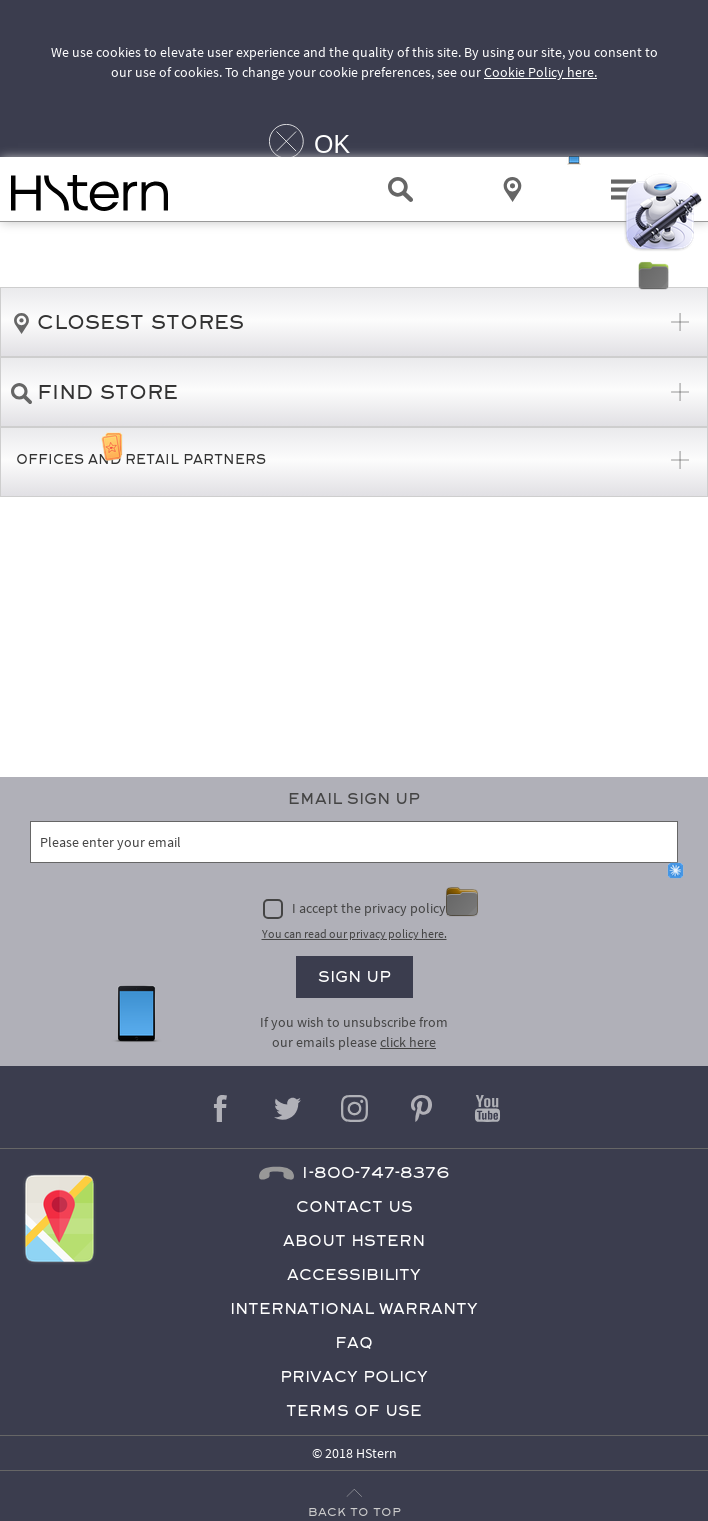 The height and width of the screenshot is (1521, 708). Describe the element at coordinates (462, 901) in the screenshot. I see `open a folder to view its contents` at that location.